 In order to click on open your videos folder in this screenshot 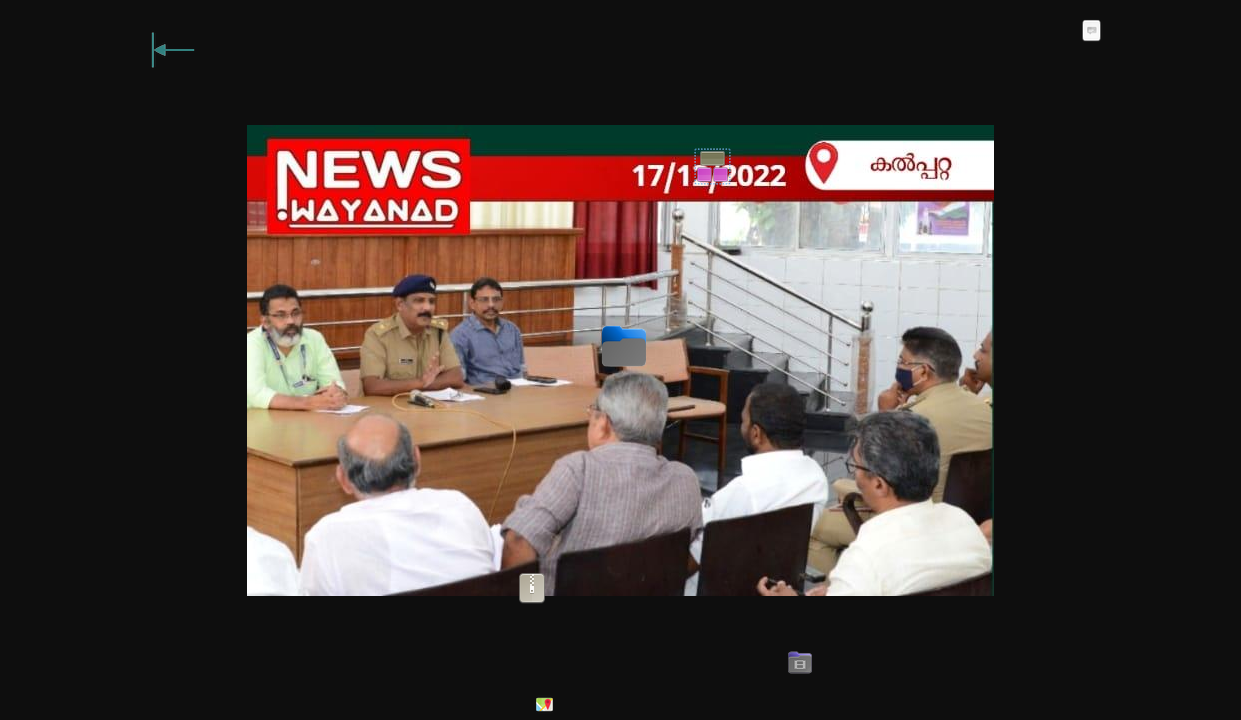, I will do `click(800, 662)`.